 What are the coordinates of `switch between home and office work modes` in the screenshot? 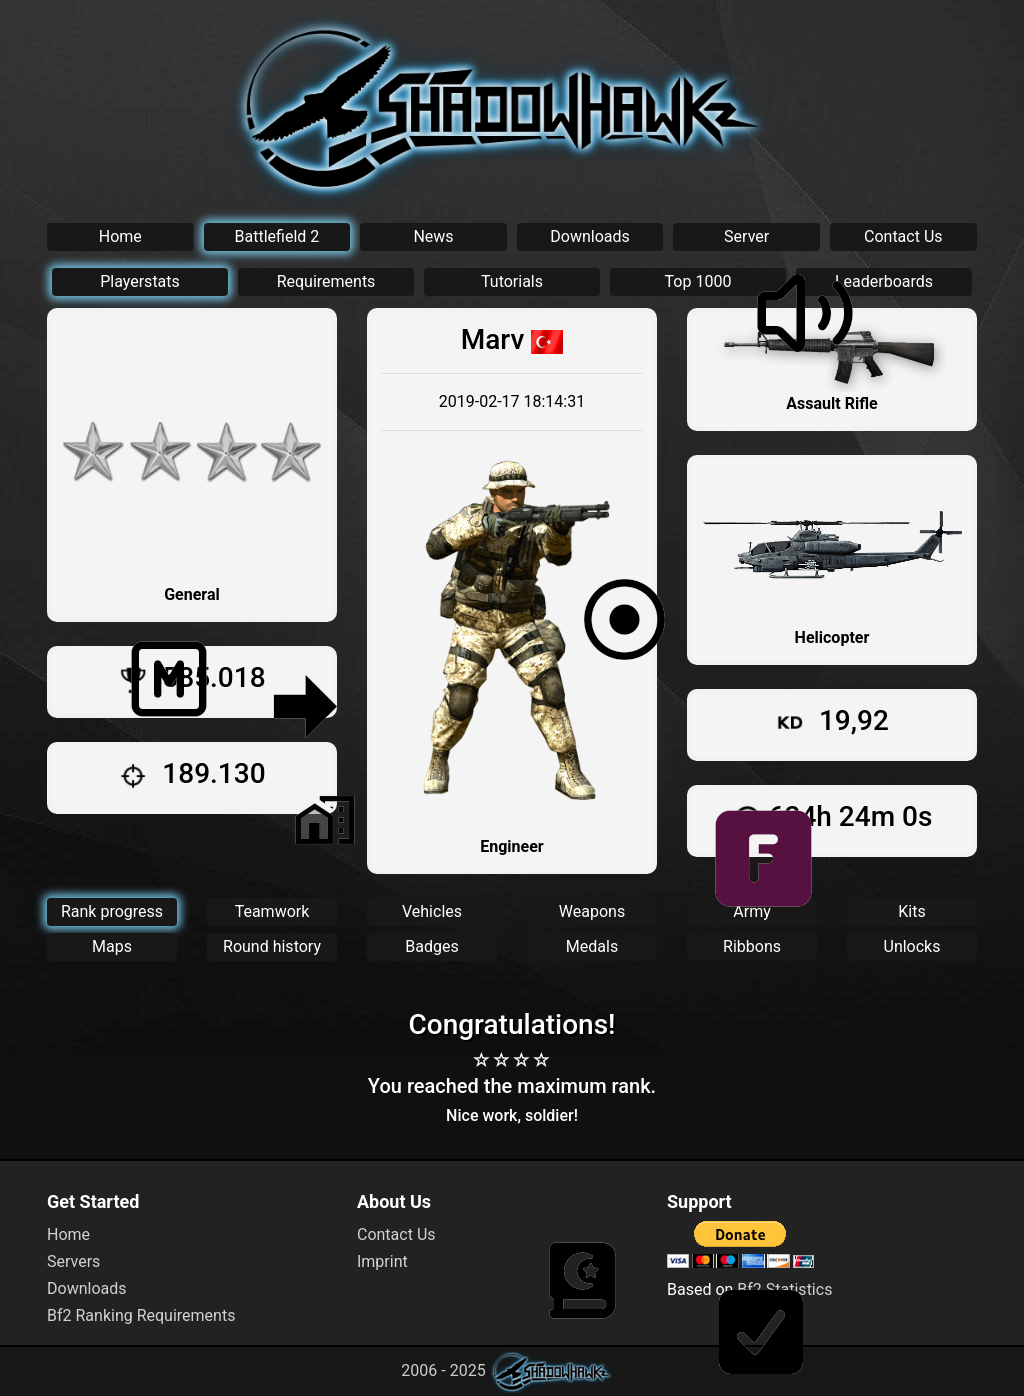 It's located at (325, 820).